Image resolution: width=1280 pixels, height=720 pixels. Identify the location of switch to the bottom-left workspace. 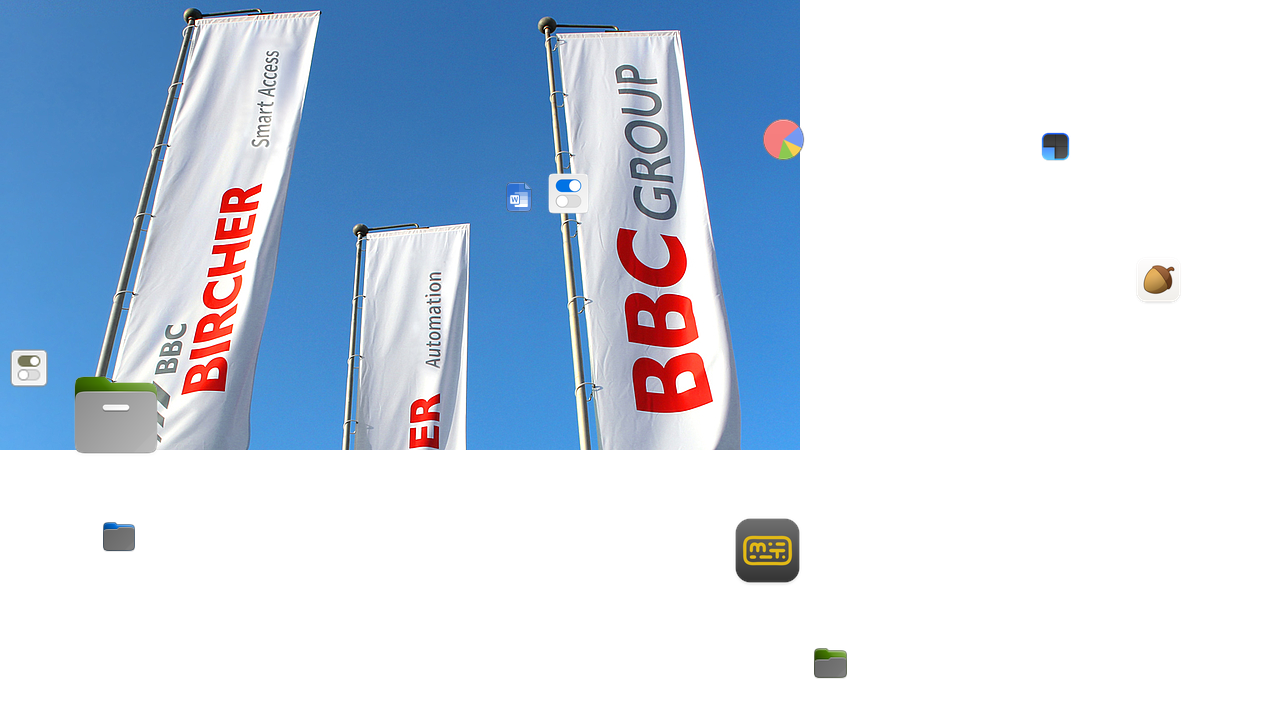
(1055, 146).